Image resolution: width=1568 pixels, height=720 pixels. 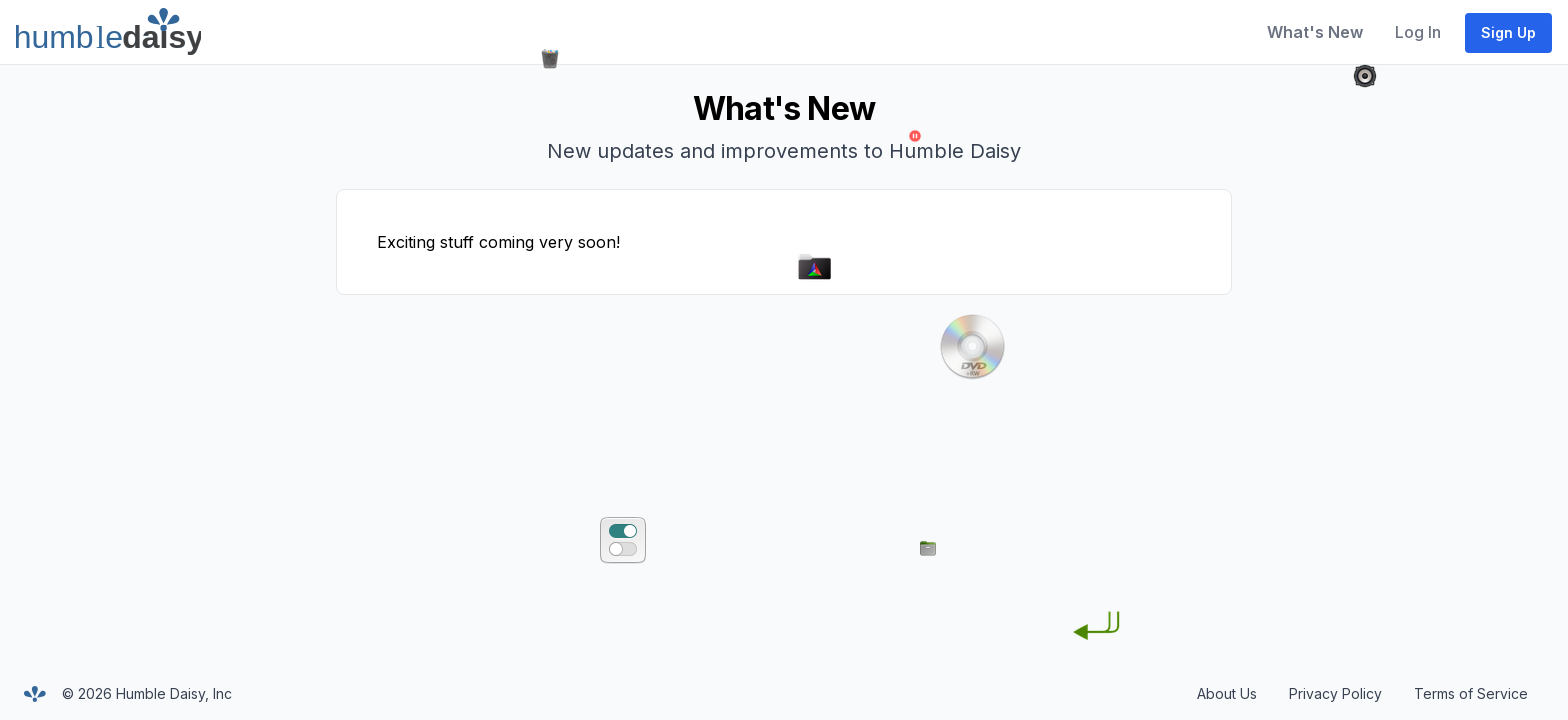 What do you see at coordinates (550, 59) in the screenshot?
I see `open trash to view deleted files` at bounding box center [550, 59].